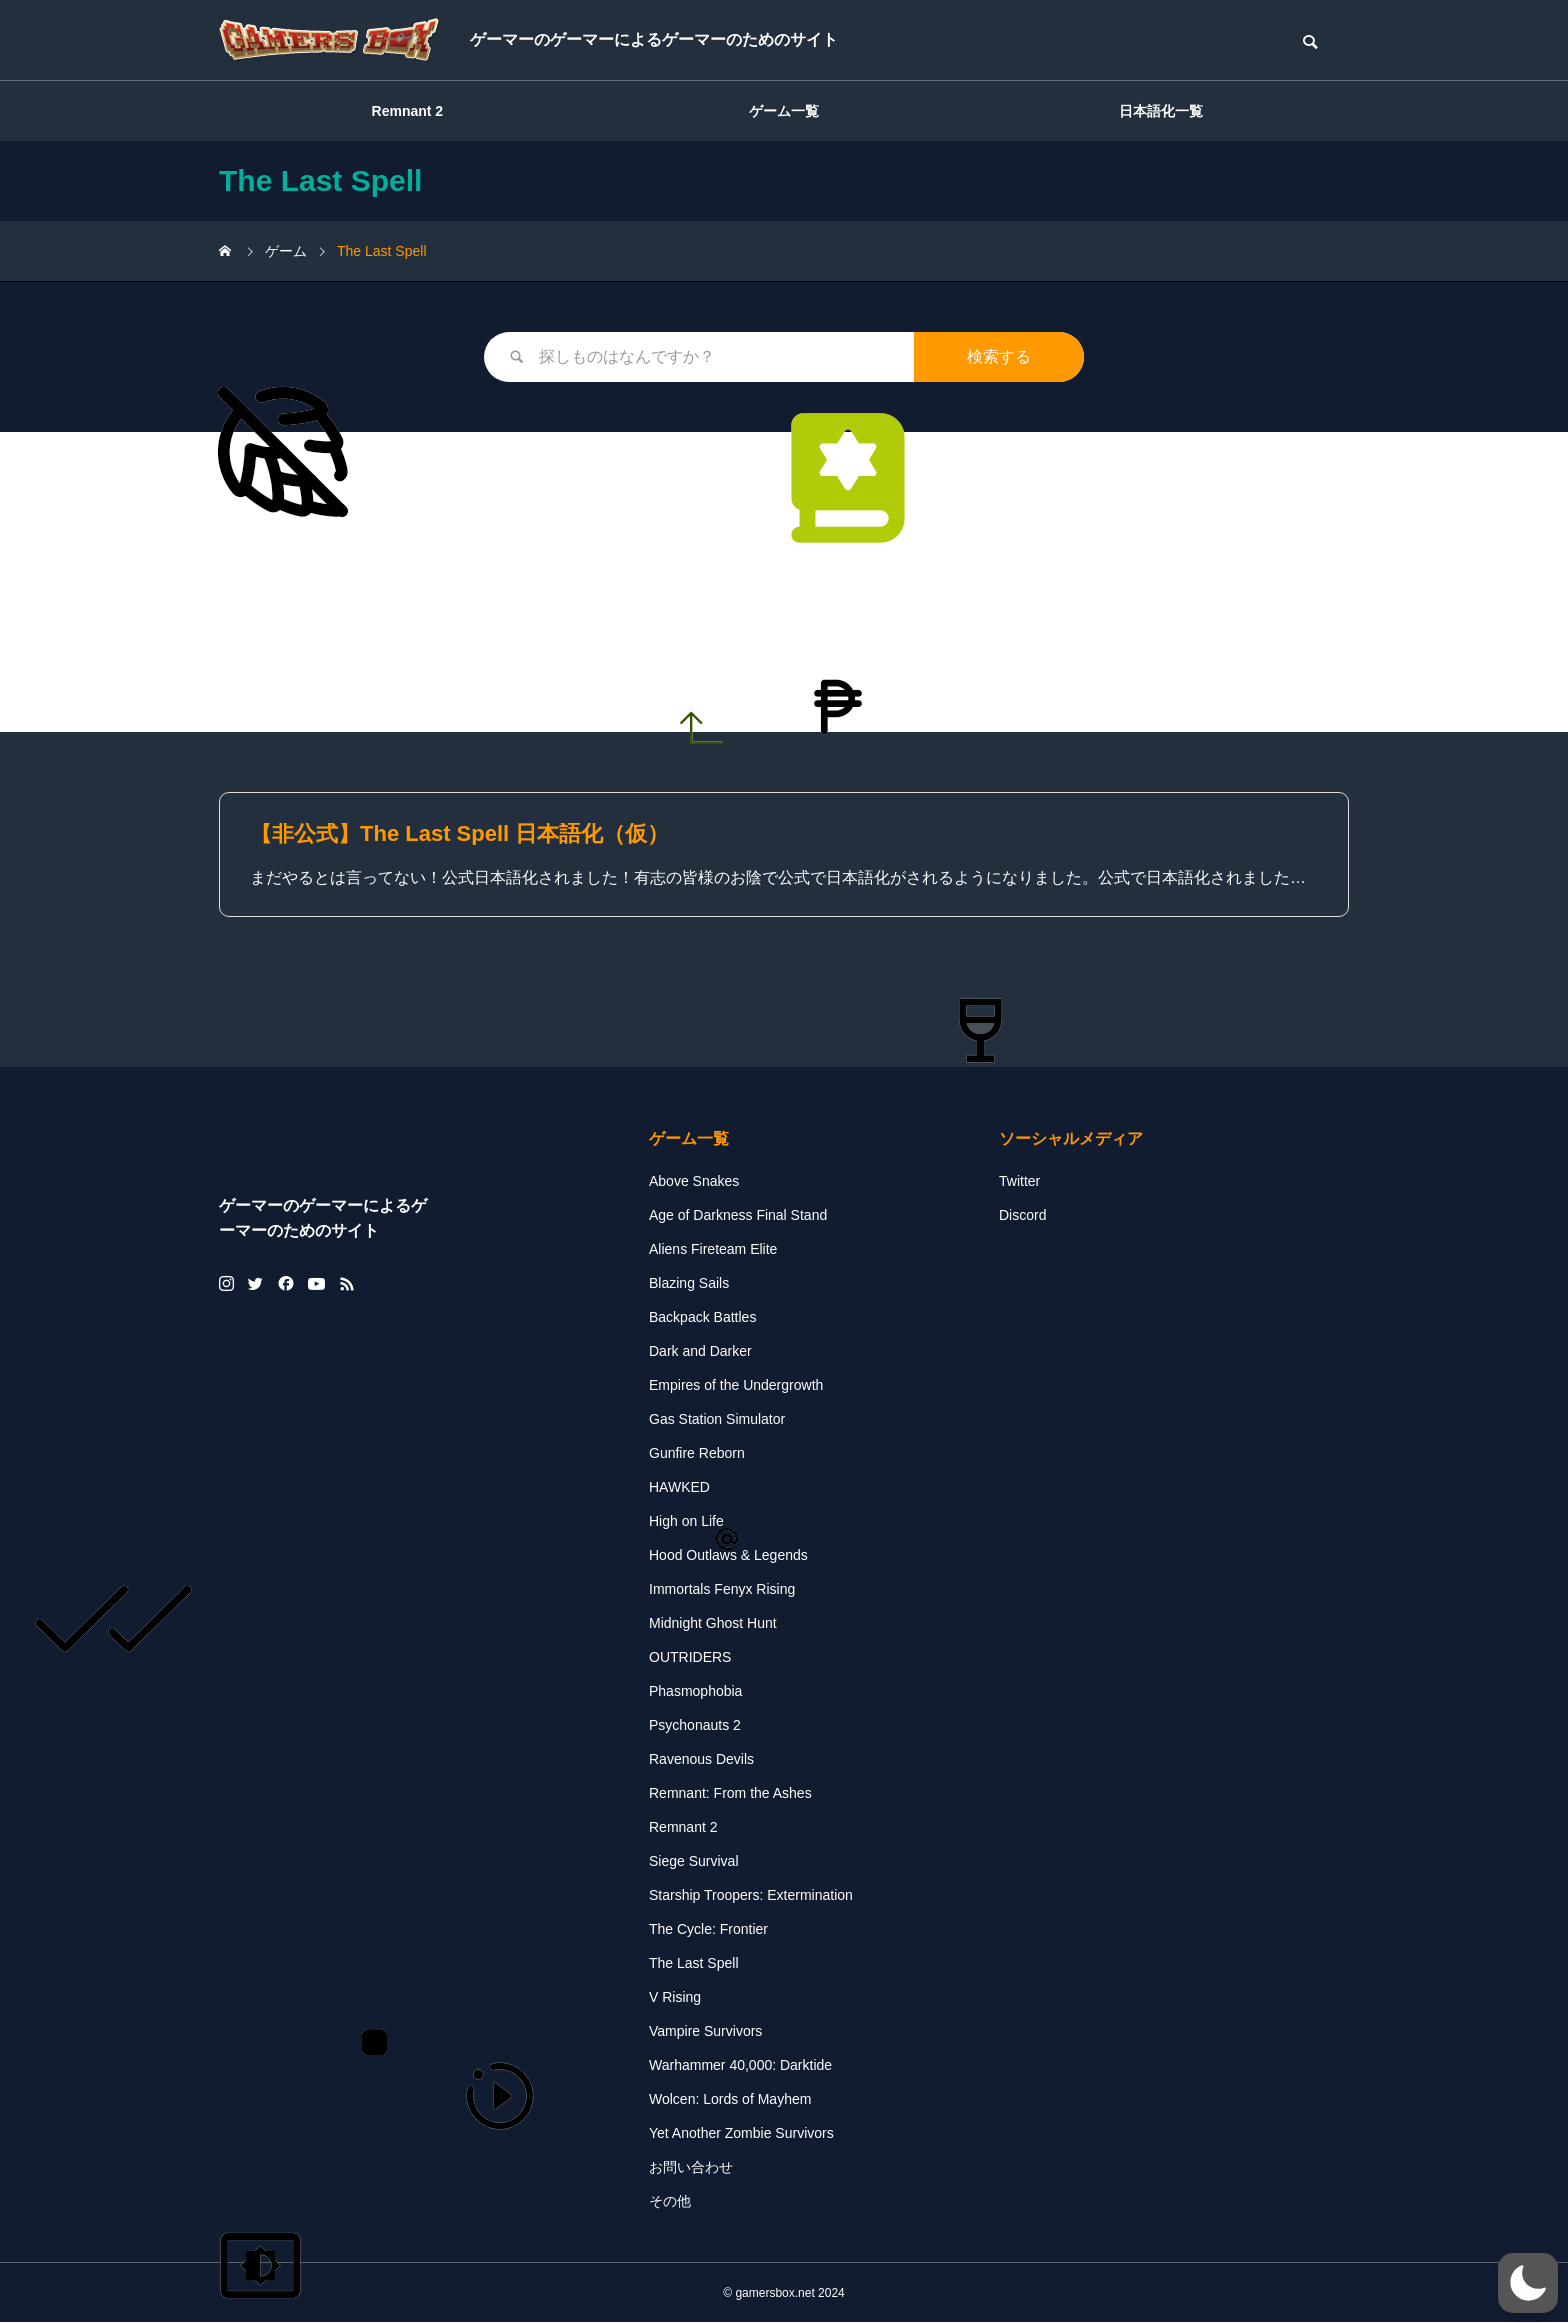 This screenshot has height=2323, width=1568. Describe the element at coordinates (113, 1621) in the screenshot. I see `indicates all items have been completed or verified` at that location.